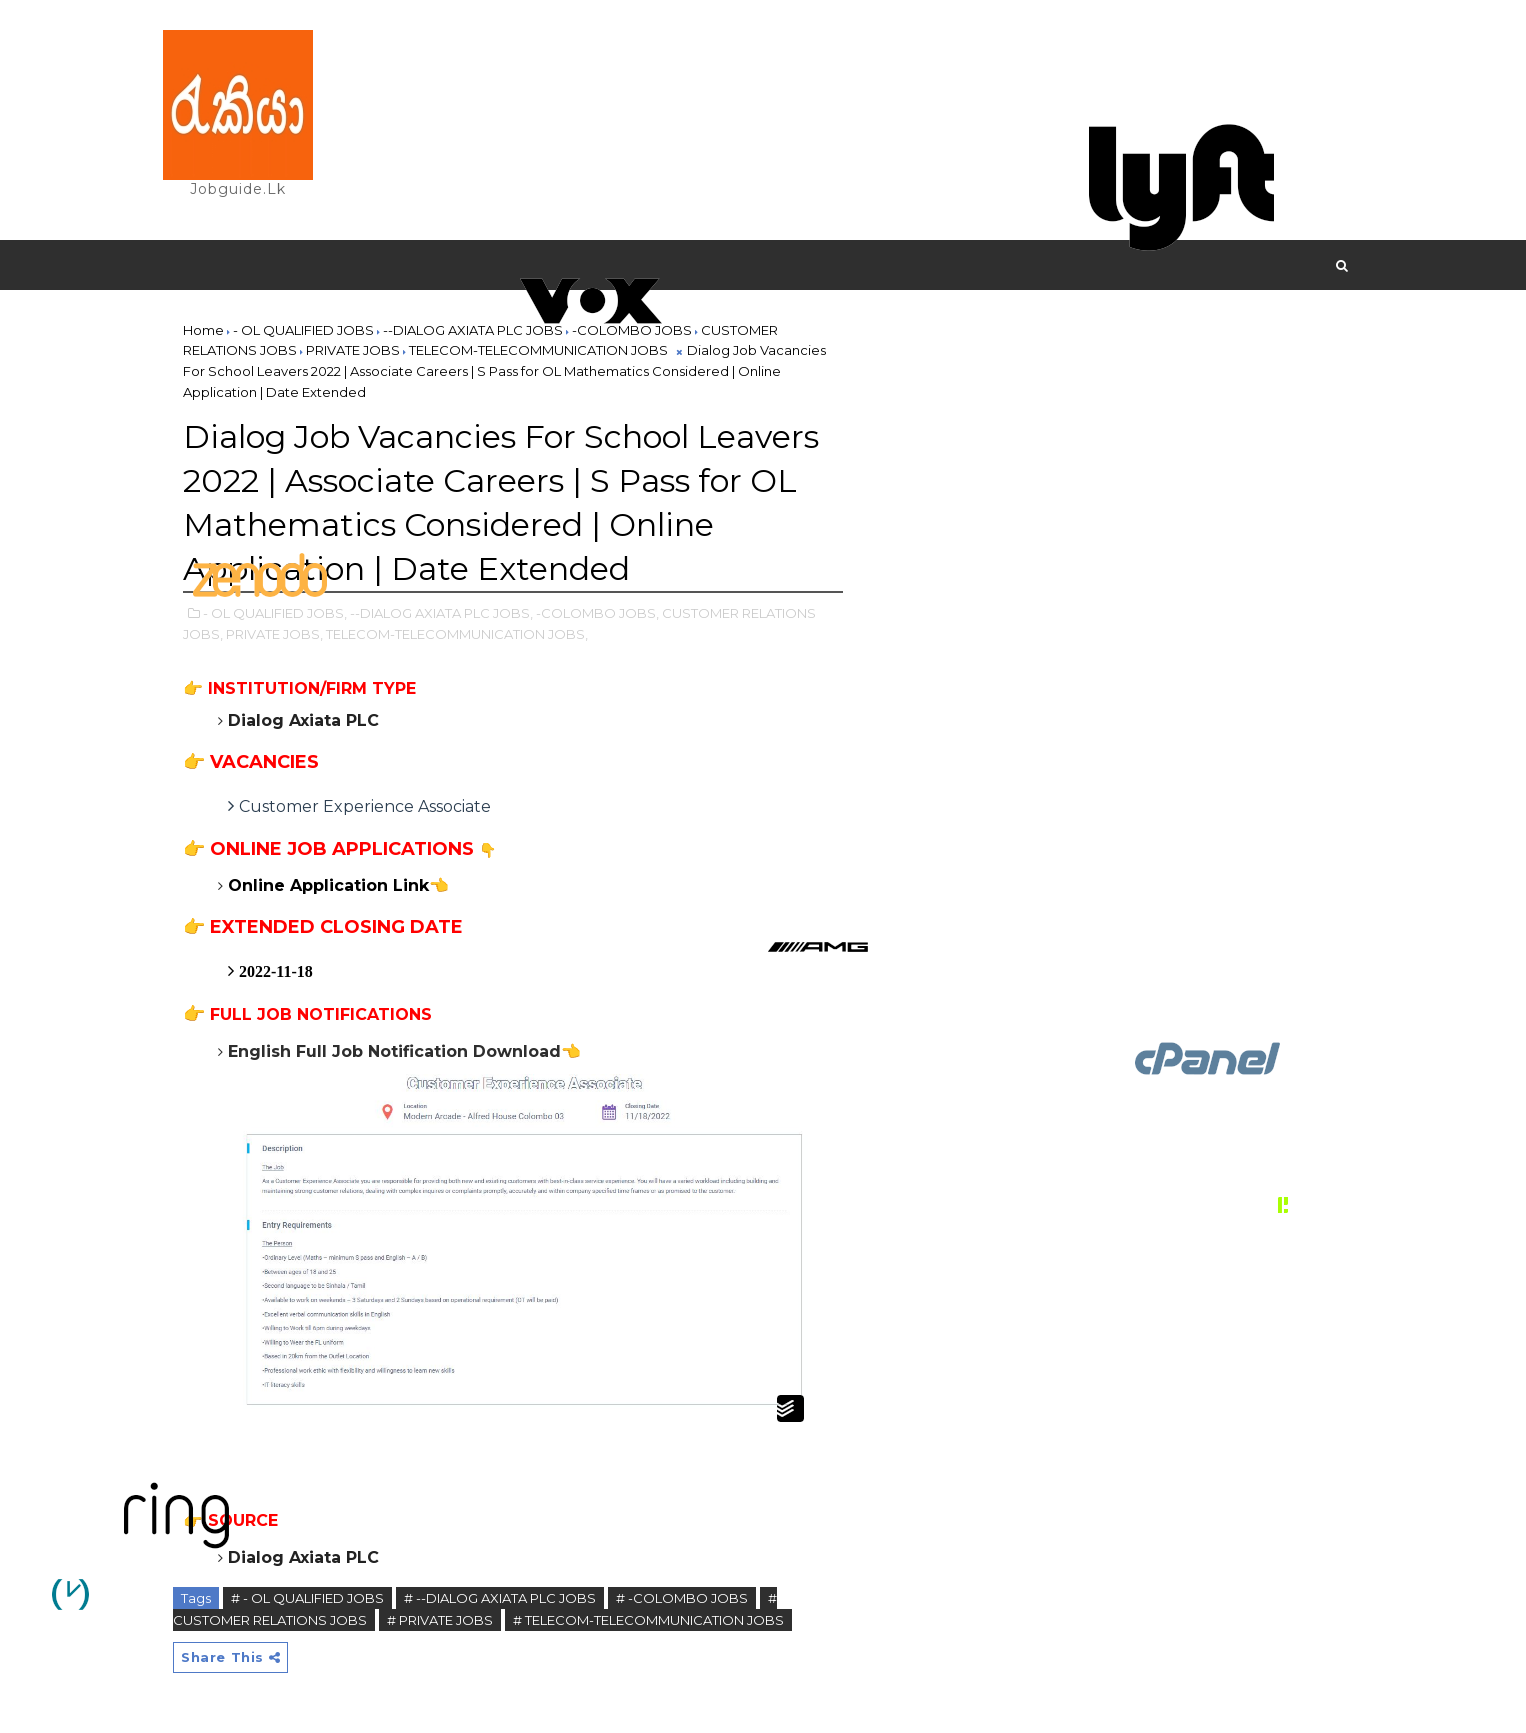 This screenshot has height=1733, width=1526. What do you see at coordinates (70, 1594) in the screenshot?
I see `date-fns javascript library logo` at bounding box center [70, 1594].